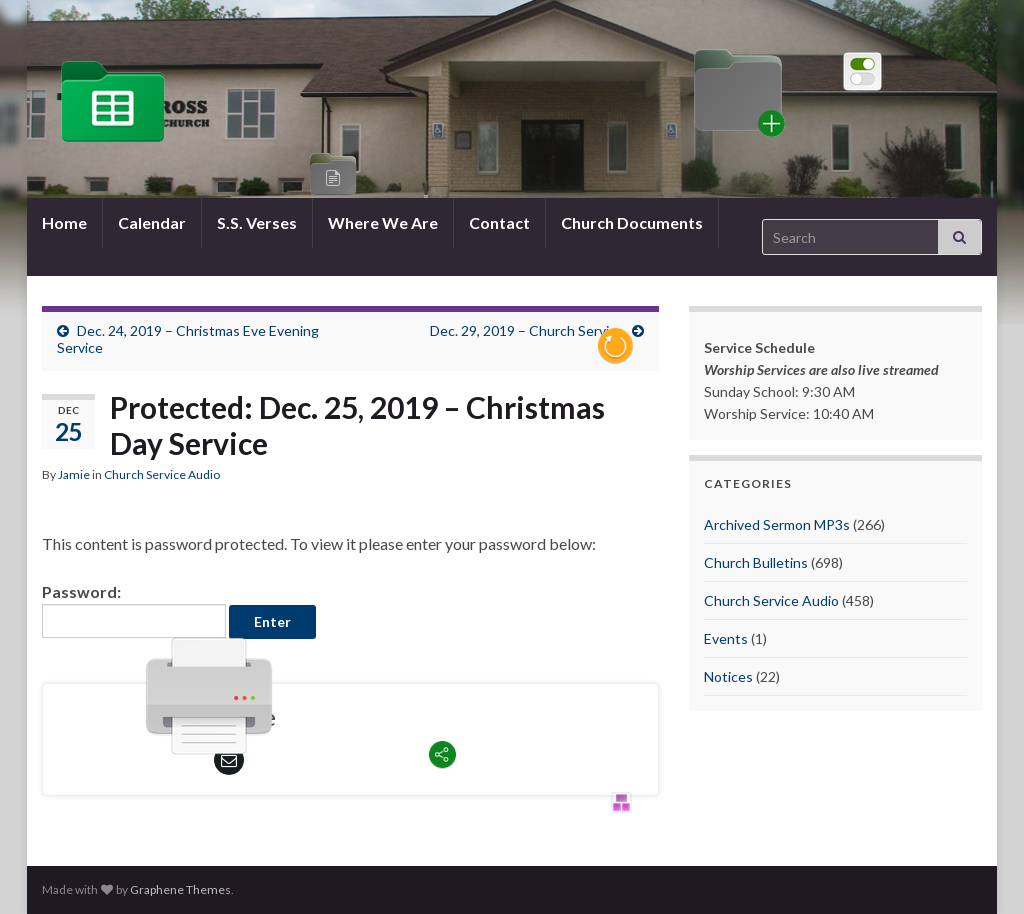 This screenshot has height=914, width=1024. What do you see at coordinates (862, 71) in the screenshot?
I see `open unity tweak tool settings` at bounding box center [862, 71].